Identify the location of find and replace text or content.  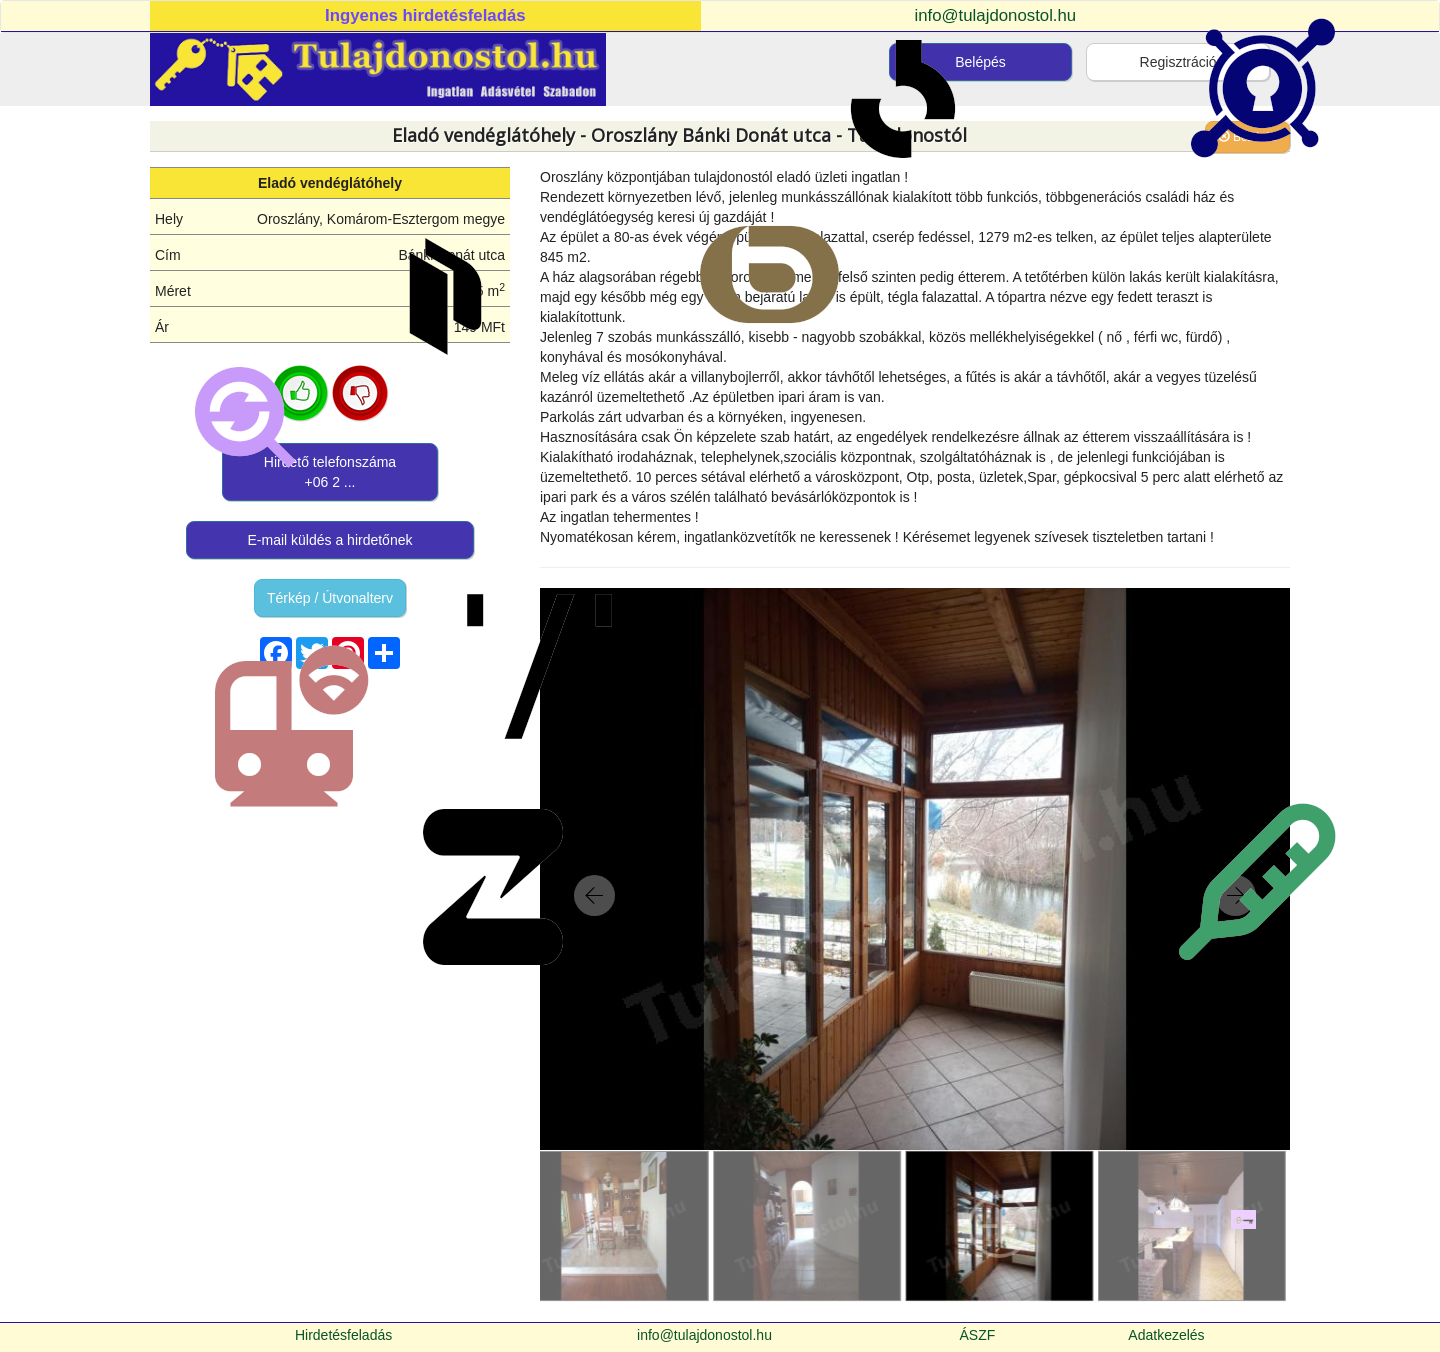
(244, 416).